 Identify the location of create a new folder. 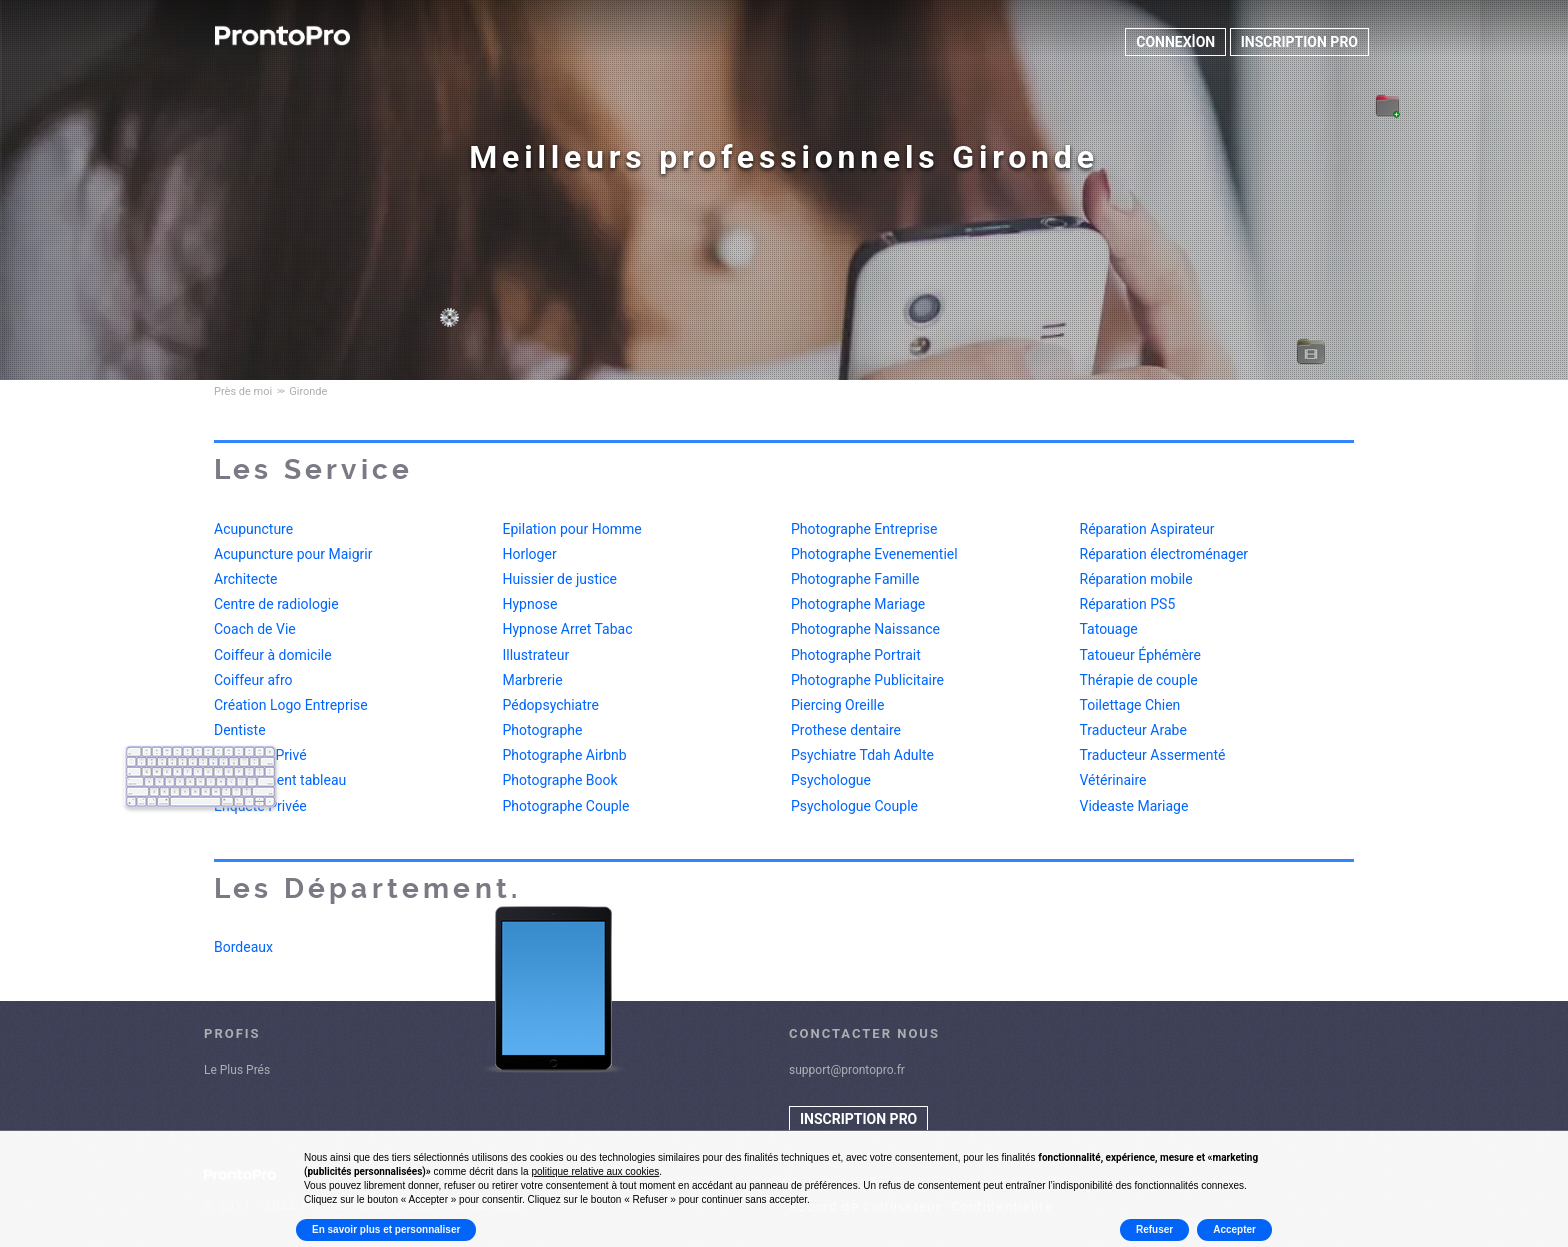
(1387, 105).